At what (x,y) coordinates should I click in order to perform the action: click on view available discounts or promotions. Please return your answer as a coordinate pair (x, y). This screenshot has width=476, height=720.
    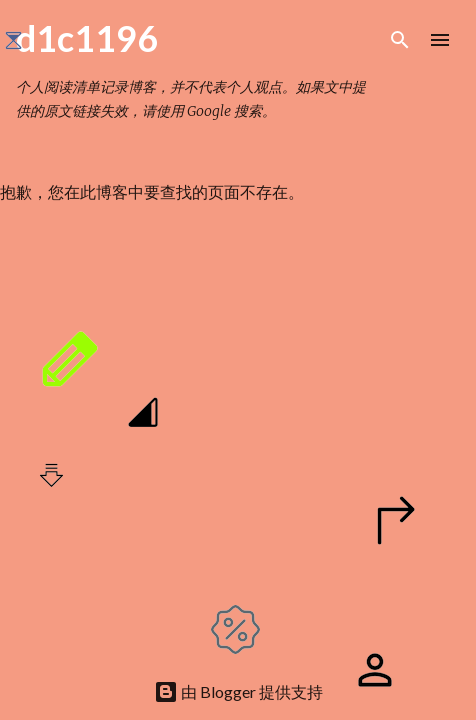
    Looking at the image, I should click on (235, 629).